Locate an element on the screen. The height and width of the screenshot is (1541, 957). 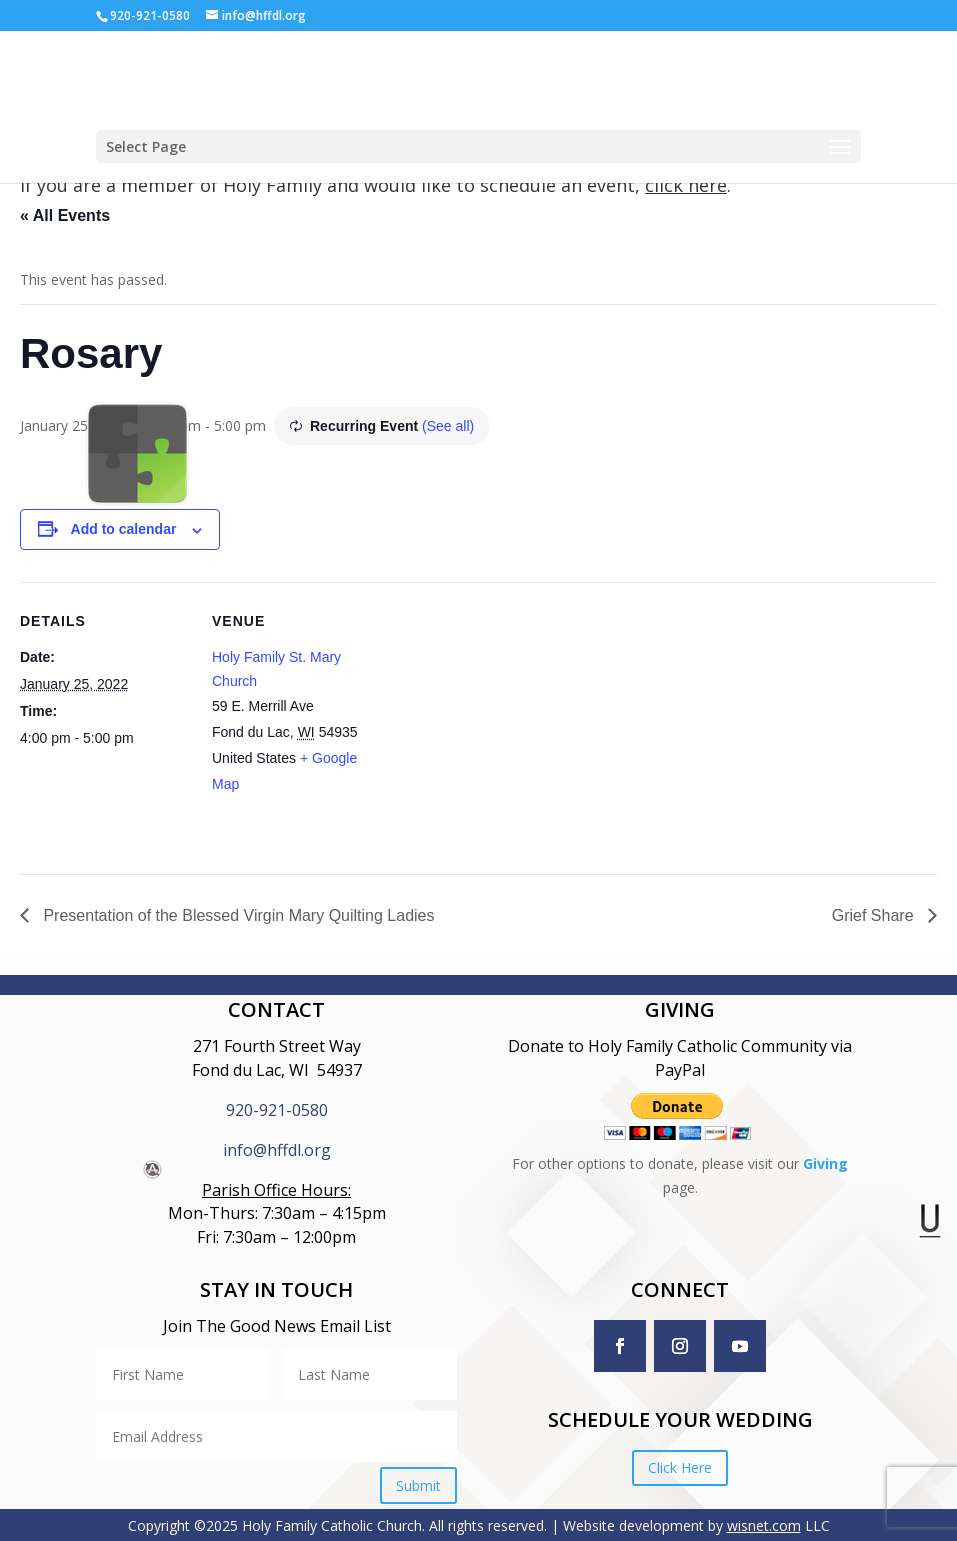
open gnome extensions manager is located at coordinates (137, 453).